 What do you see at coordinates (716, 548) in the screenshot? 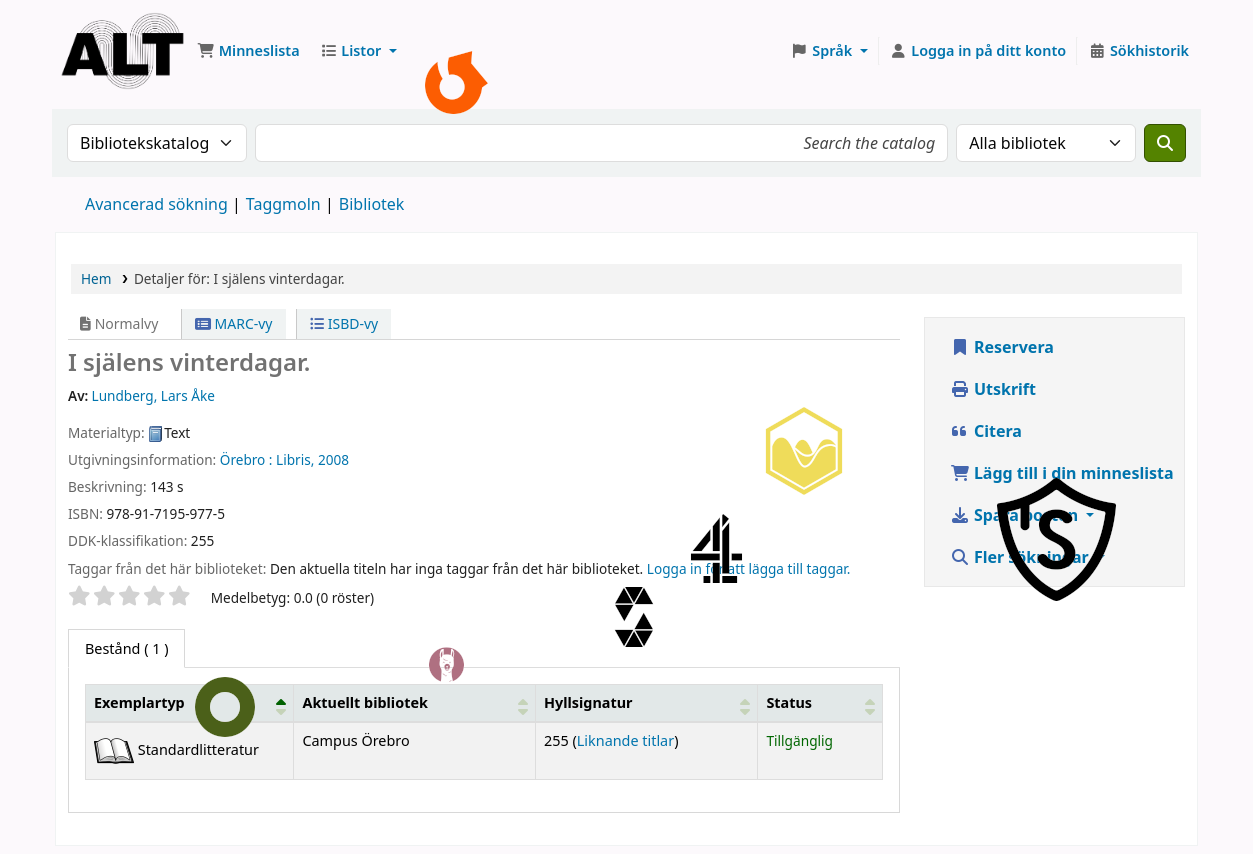
I see `Channel 4 logo` at bounding box center [716, 548].